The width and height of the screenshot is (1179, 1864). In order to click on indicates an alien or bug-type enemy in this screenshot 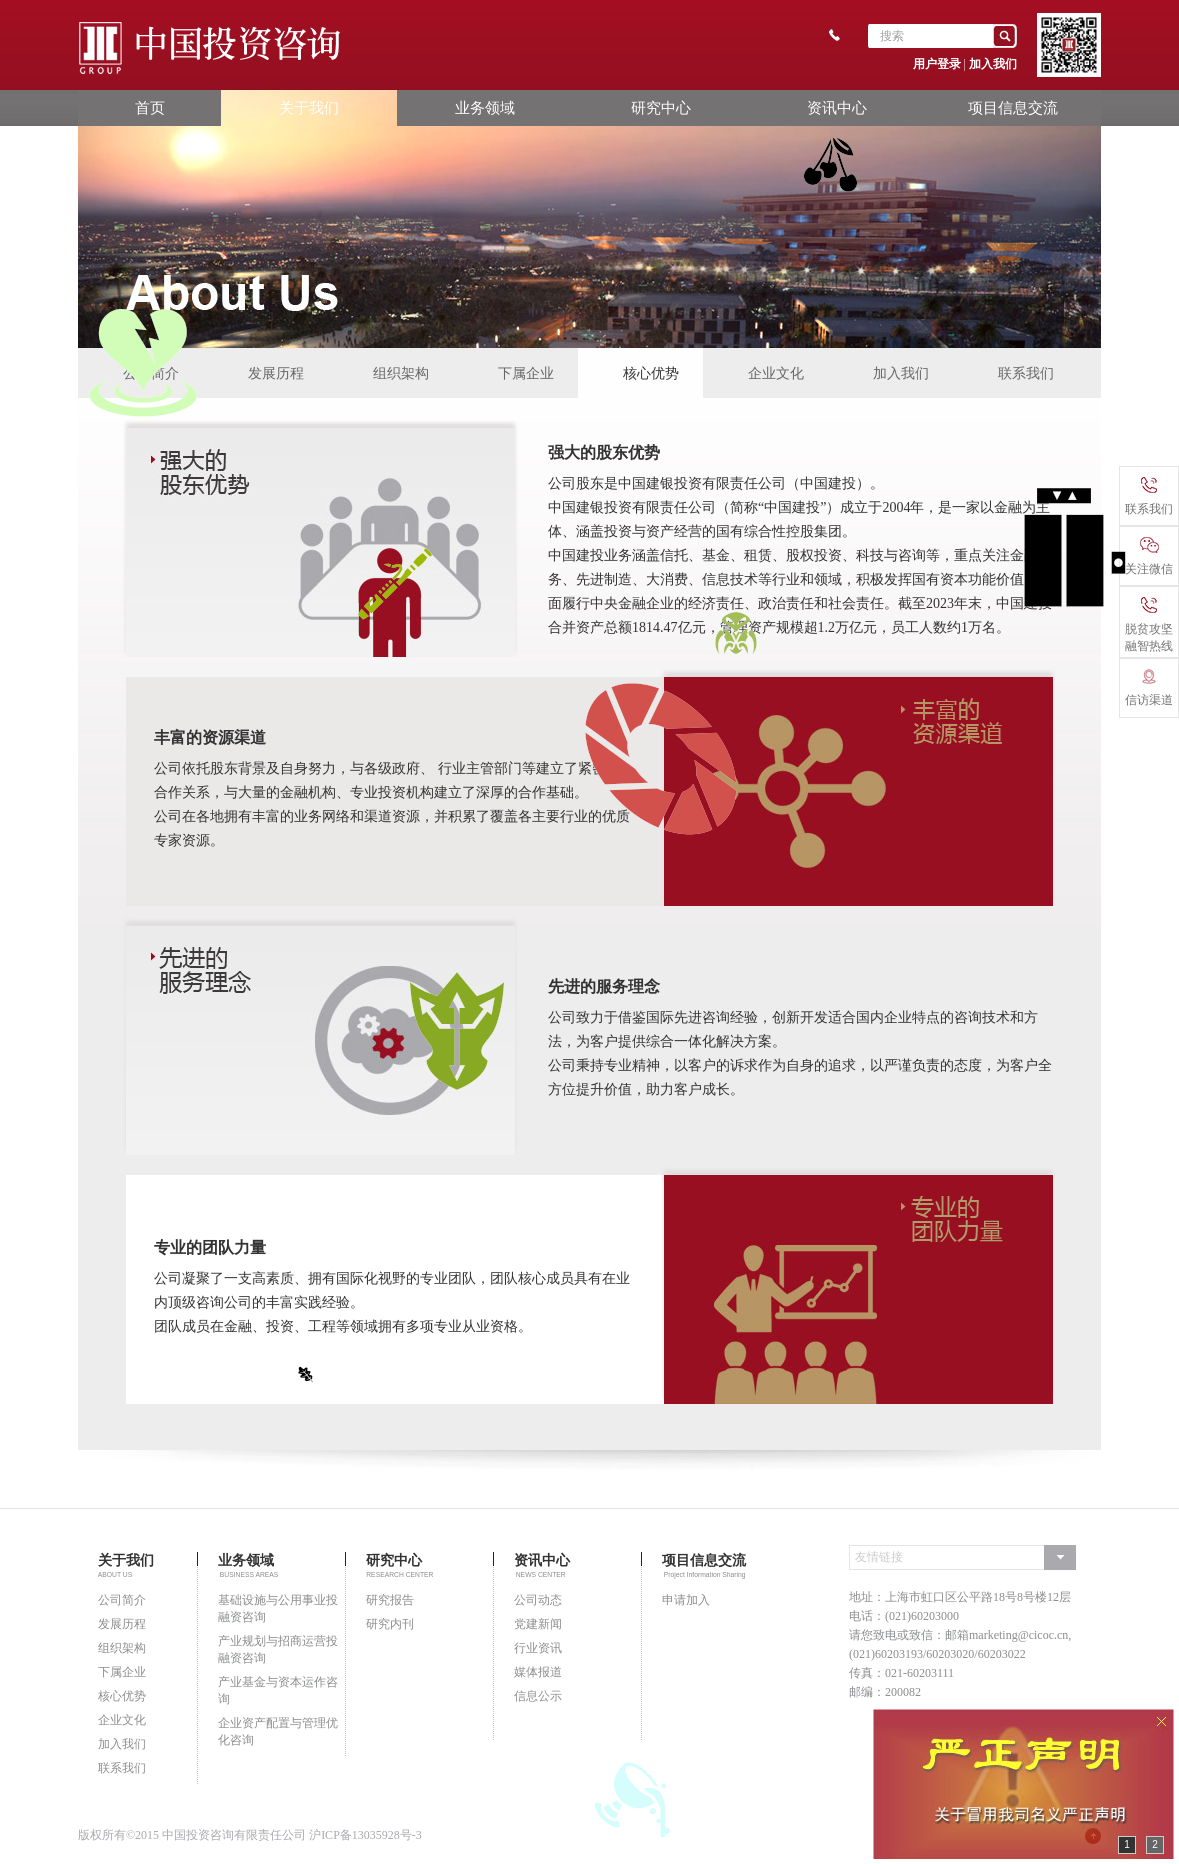, I will do `click(736, 633)`.